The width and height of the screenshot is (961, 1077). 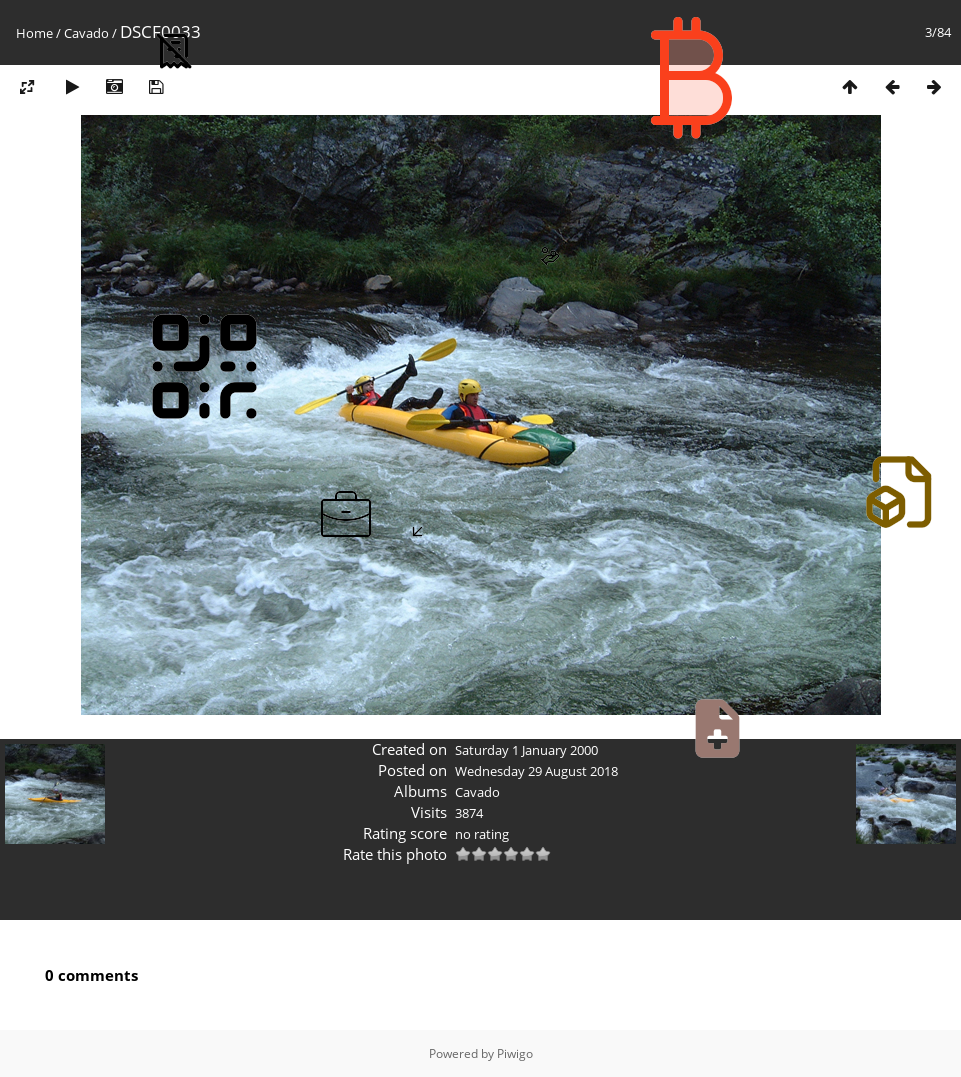 I want to click on make a payment or donation, so click(x=550, y=256).